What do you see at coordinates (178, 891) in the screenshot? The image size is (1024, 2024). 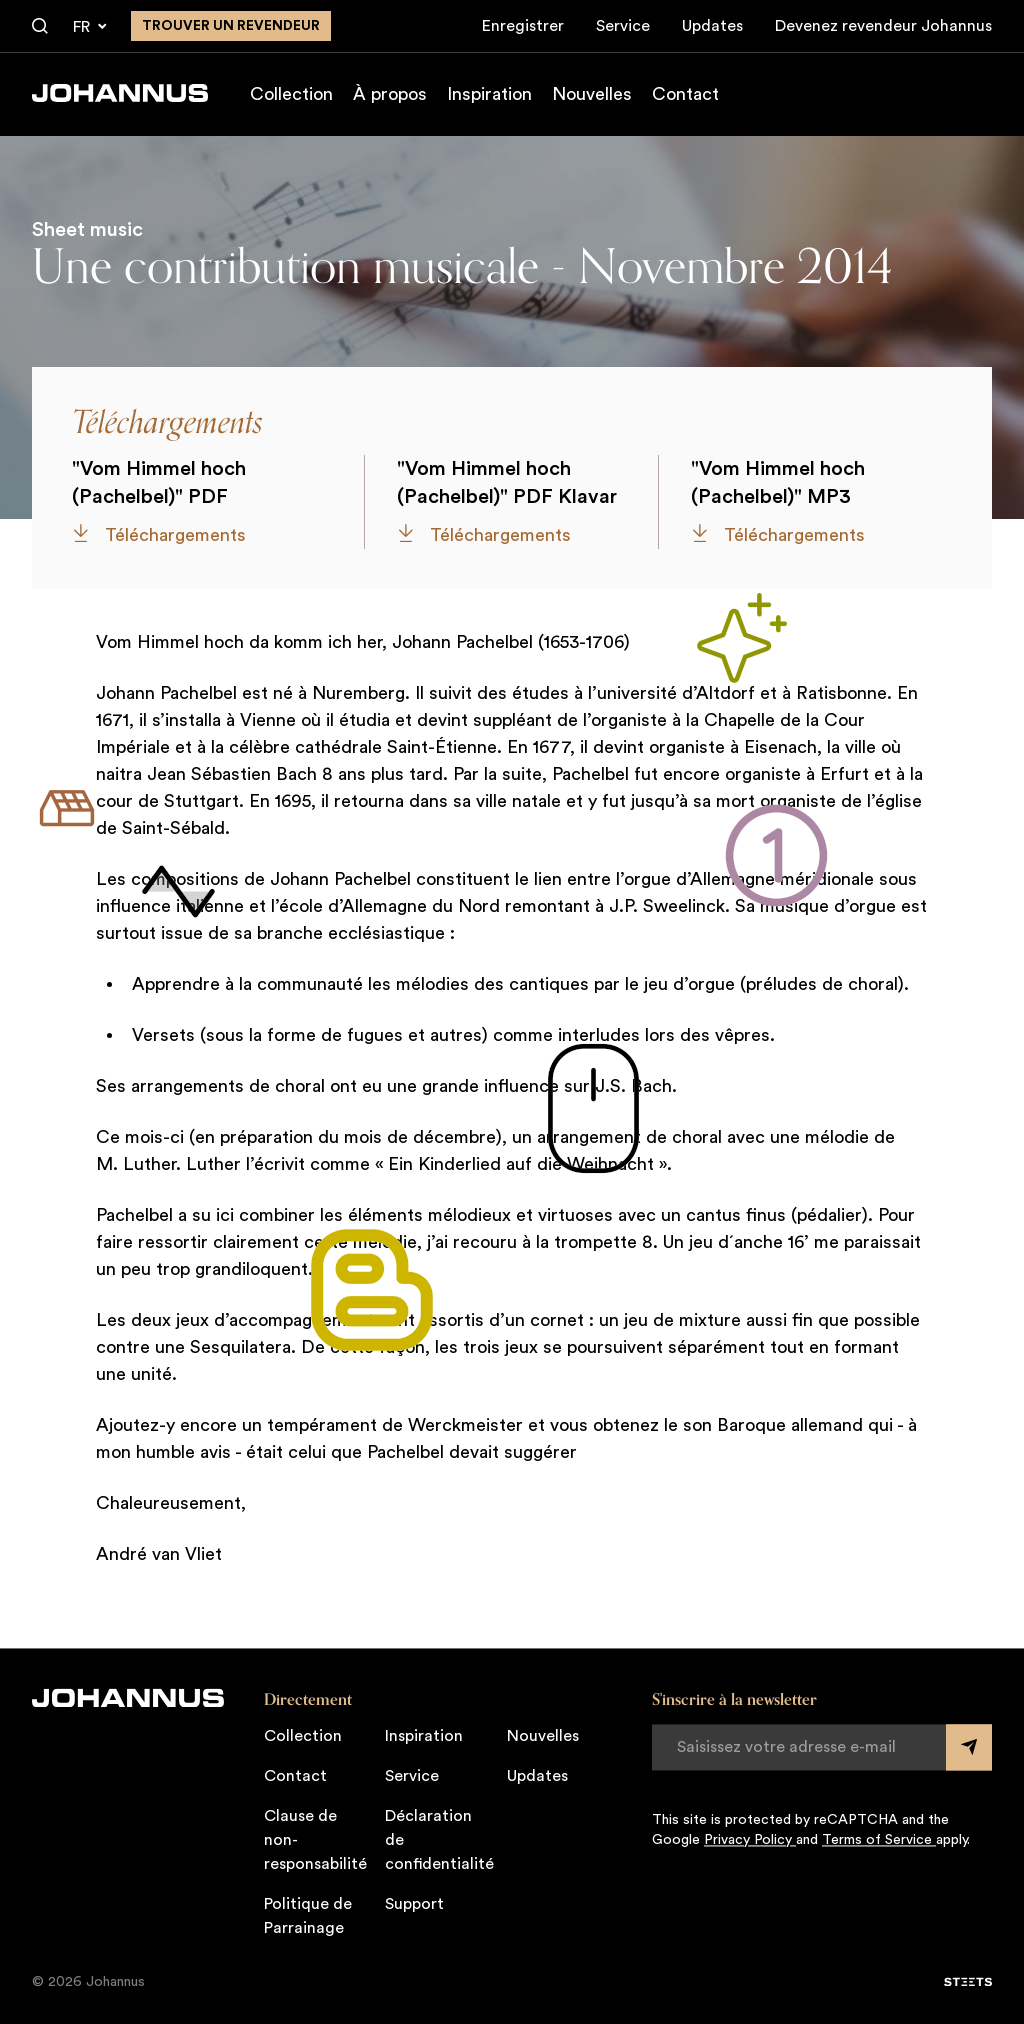 I see `select triangle waveform for audio synthesis` at bounding box center [178, 891].